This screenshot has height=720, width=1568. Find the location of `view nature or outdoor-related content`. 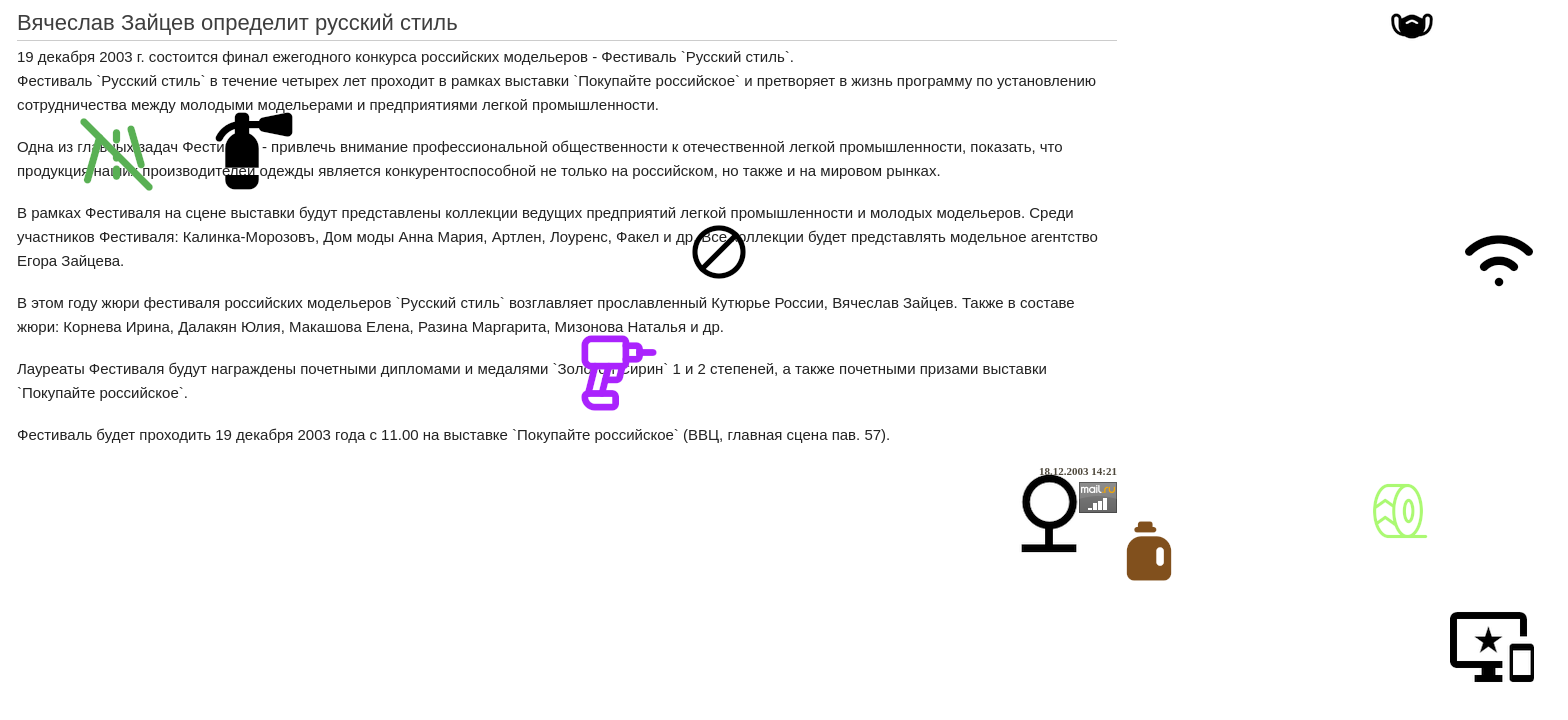

view nature or outdoor-related content is located at coordinates (1049, 513).